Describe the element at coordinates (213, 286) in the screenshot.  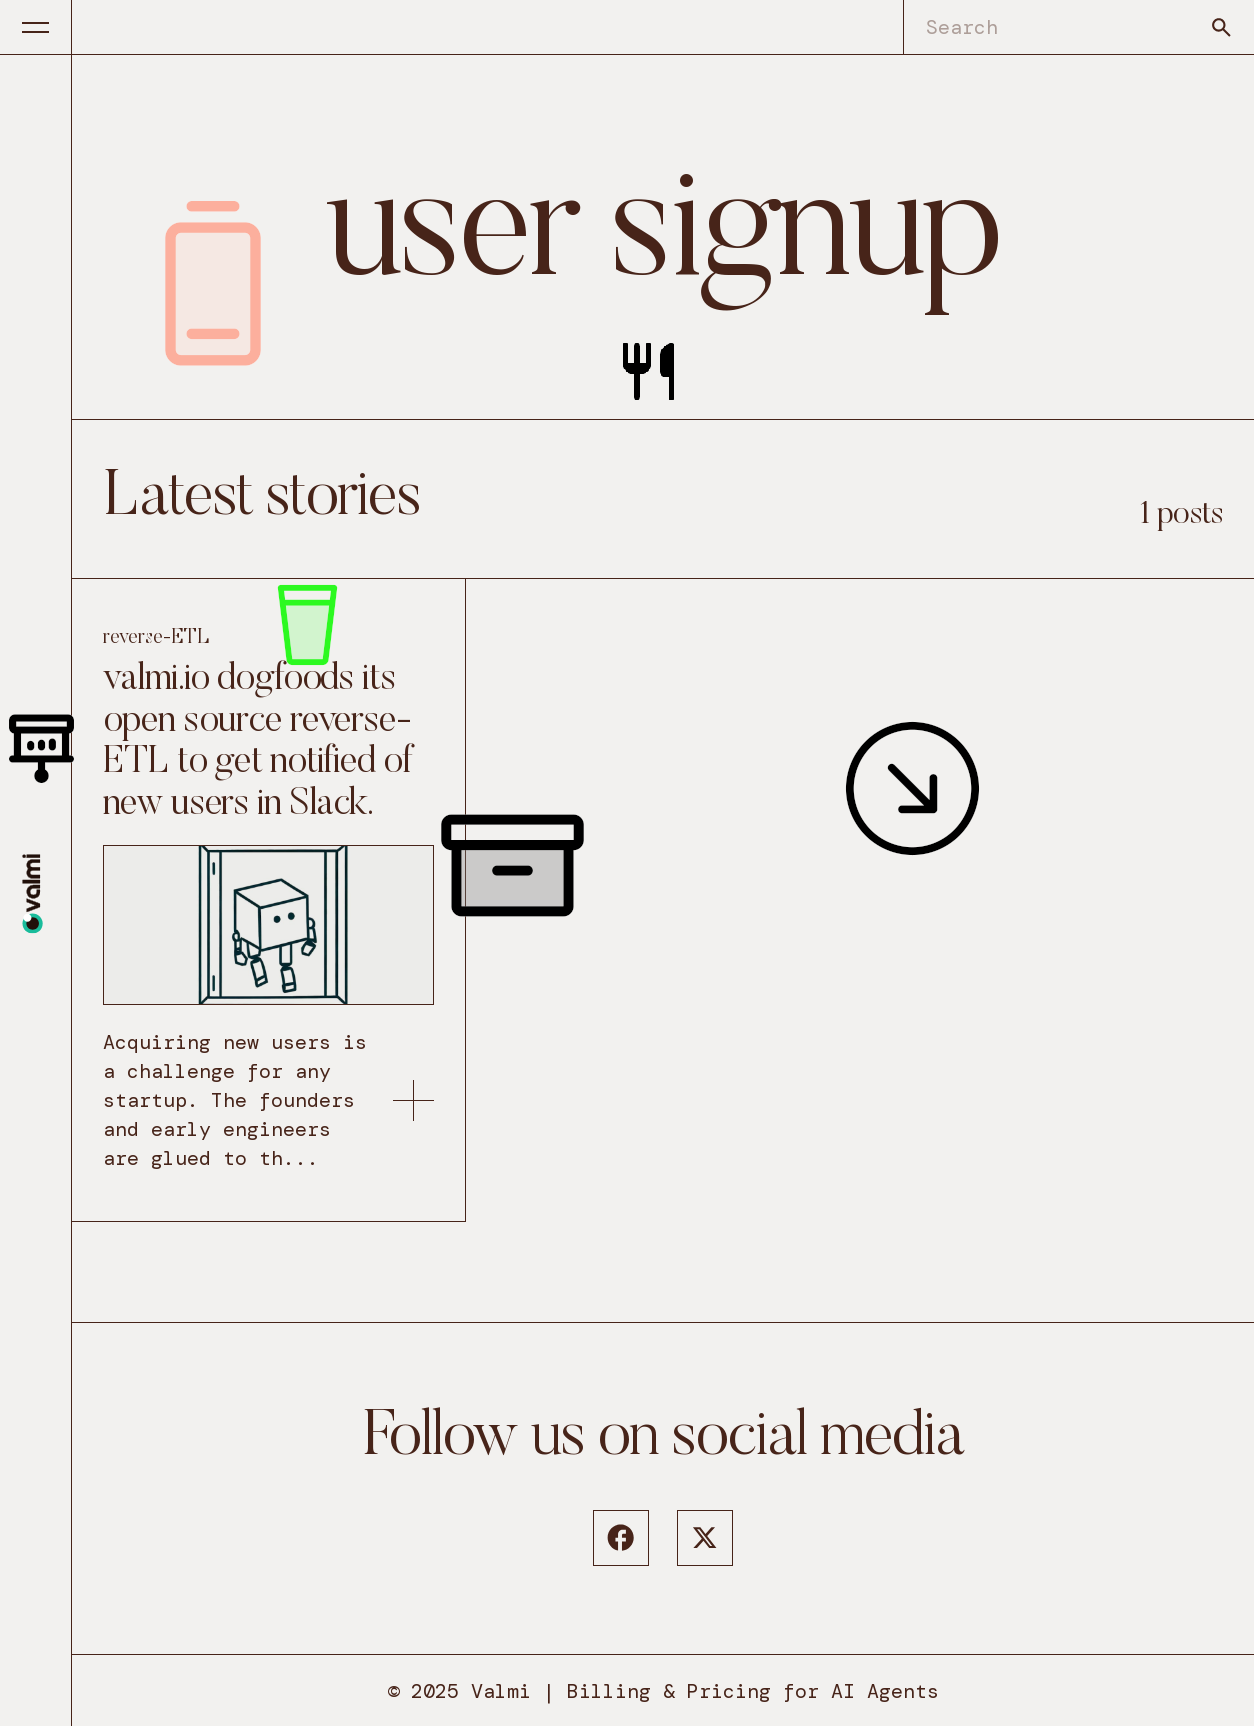
I see `indicates low battery level` at that location.